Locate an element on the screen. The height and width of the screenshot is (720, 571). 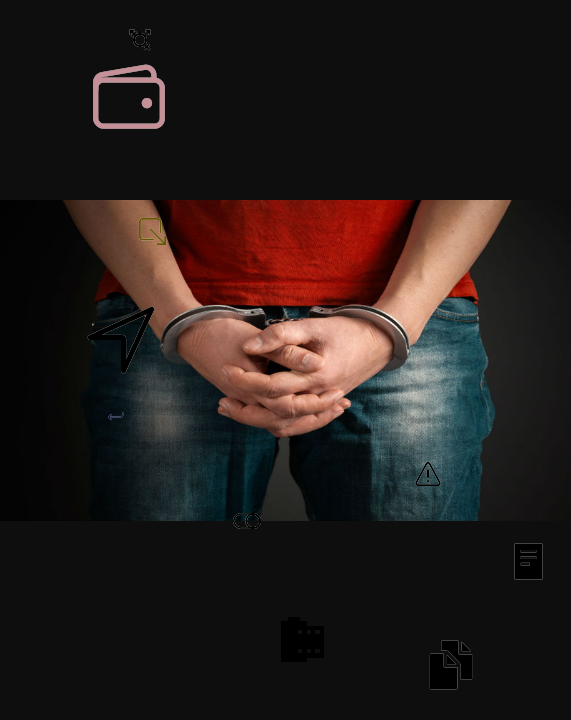
access camera roll or photo gallery is located at coordinates (302, 640).